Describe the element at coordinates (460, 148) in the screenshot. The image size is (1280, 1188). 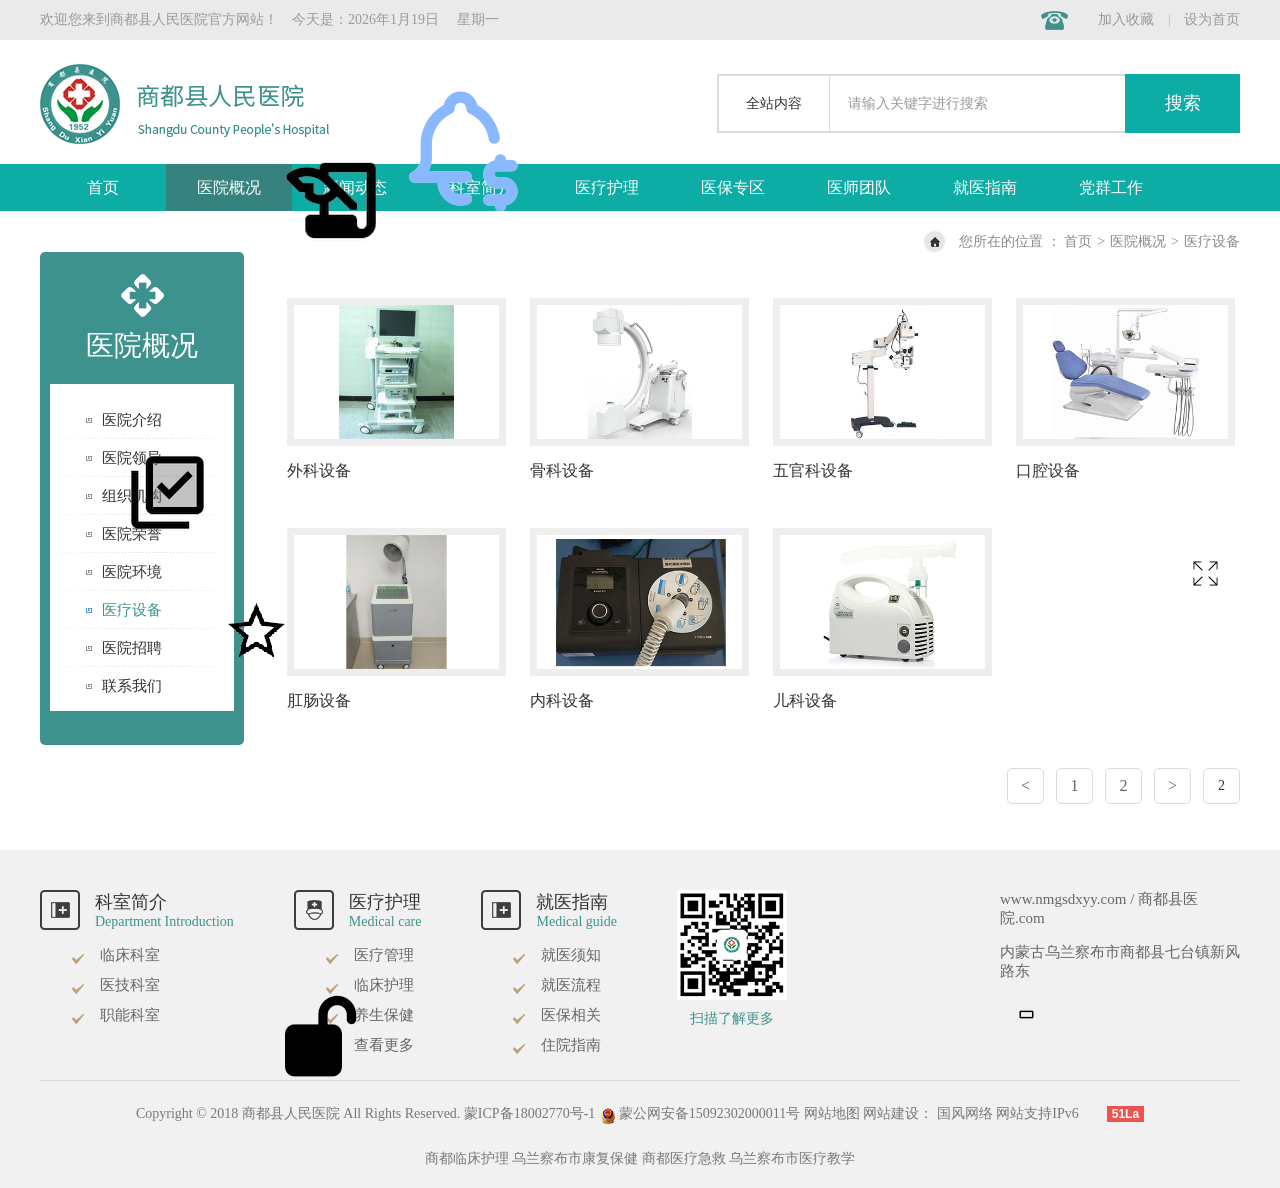
I see `set up price alerts or payment notifications` at that location.